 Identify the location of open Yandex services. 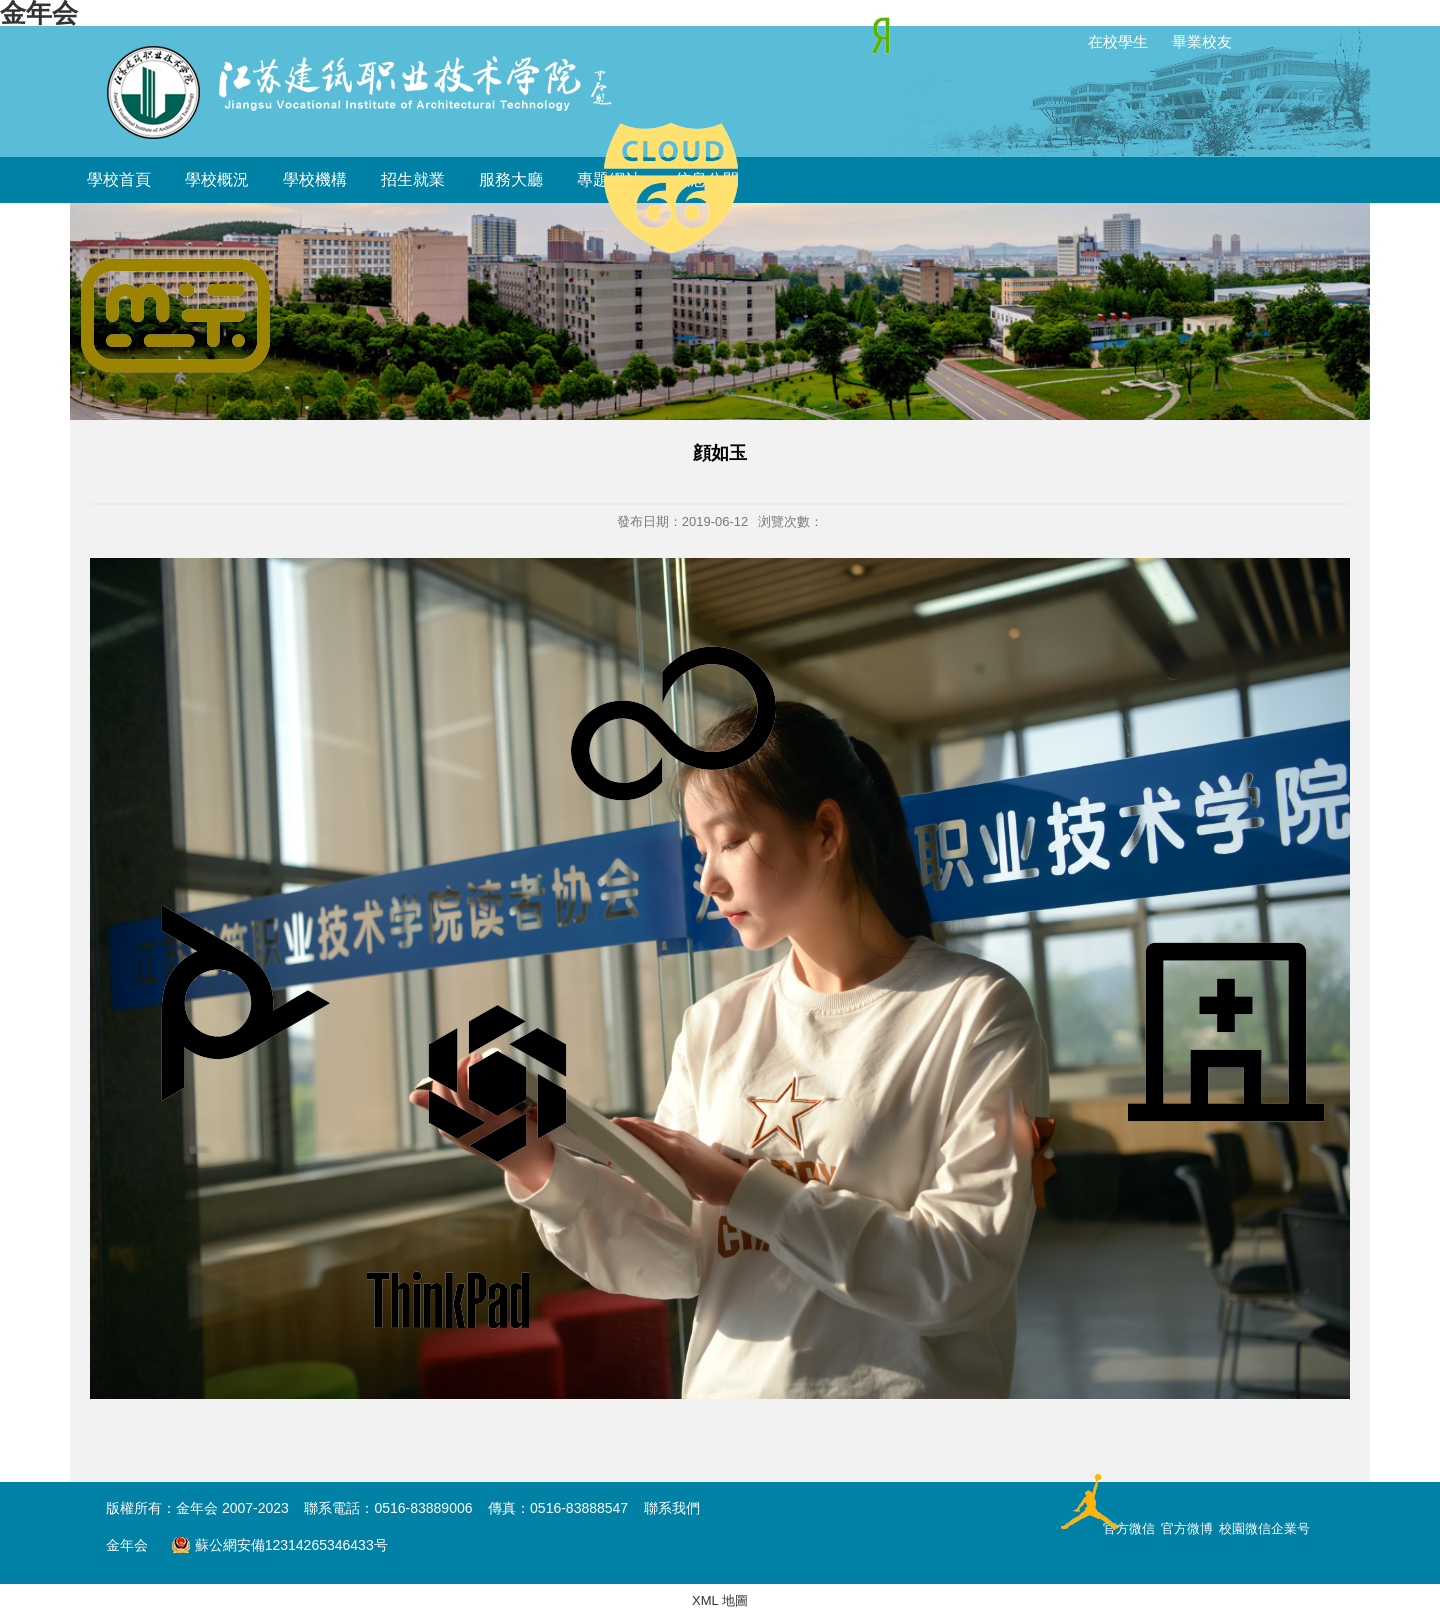
(880, 35).